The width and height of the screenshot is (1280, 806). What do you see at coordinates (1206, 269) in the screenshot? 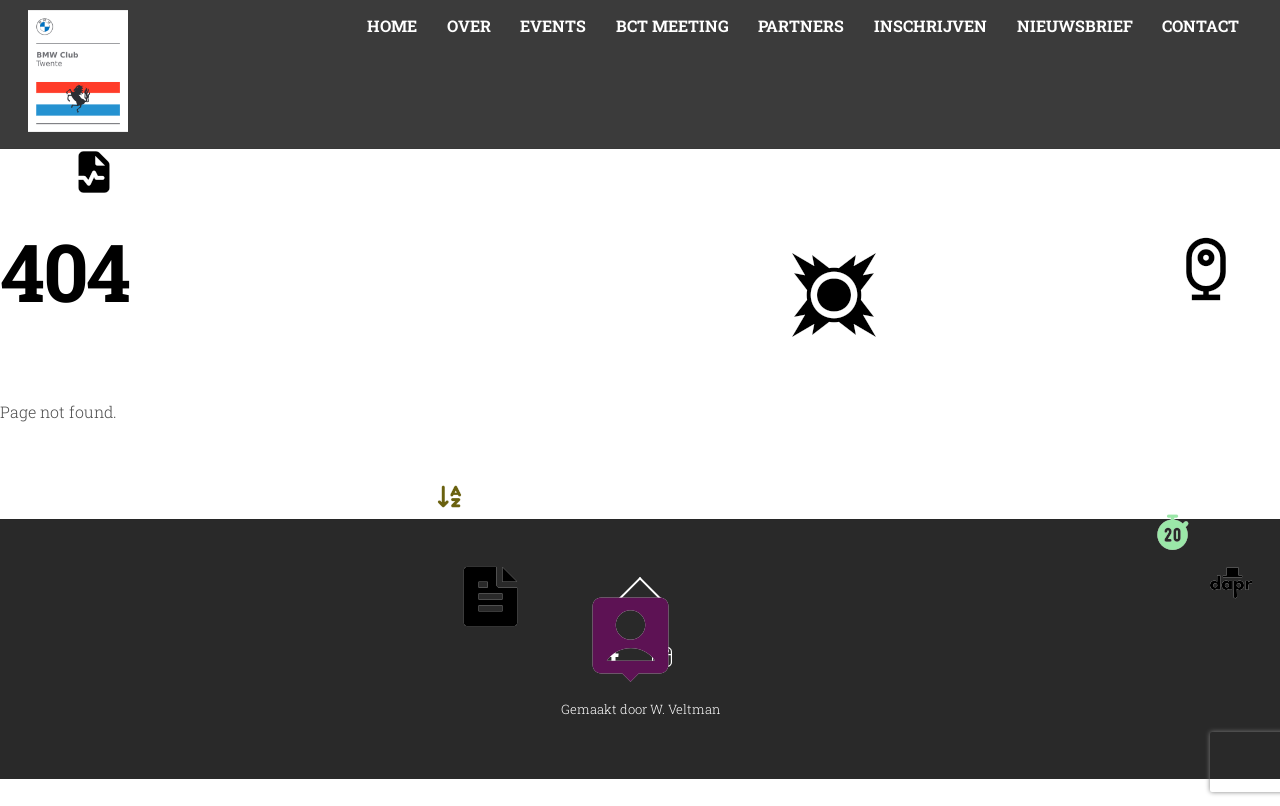
I see `access webcam settings` at bounding box center [1206, 269].